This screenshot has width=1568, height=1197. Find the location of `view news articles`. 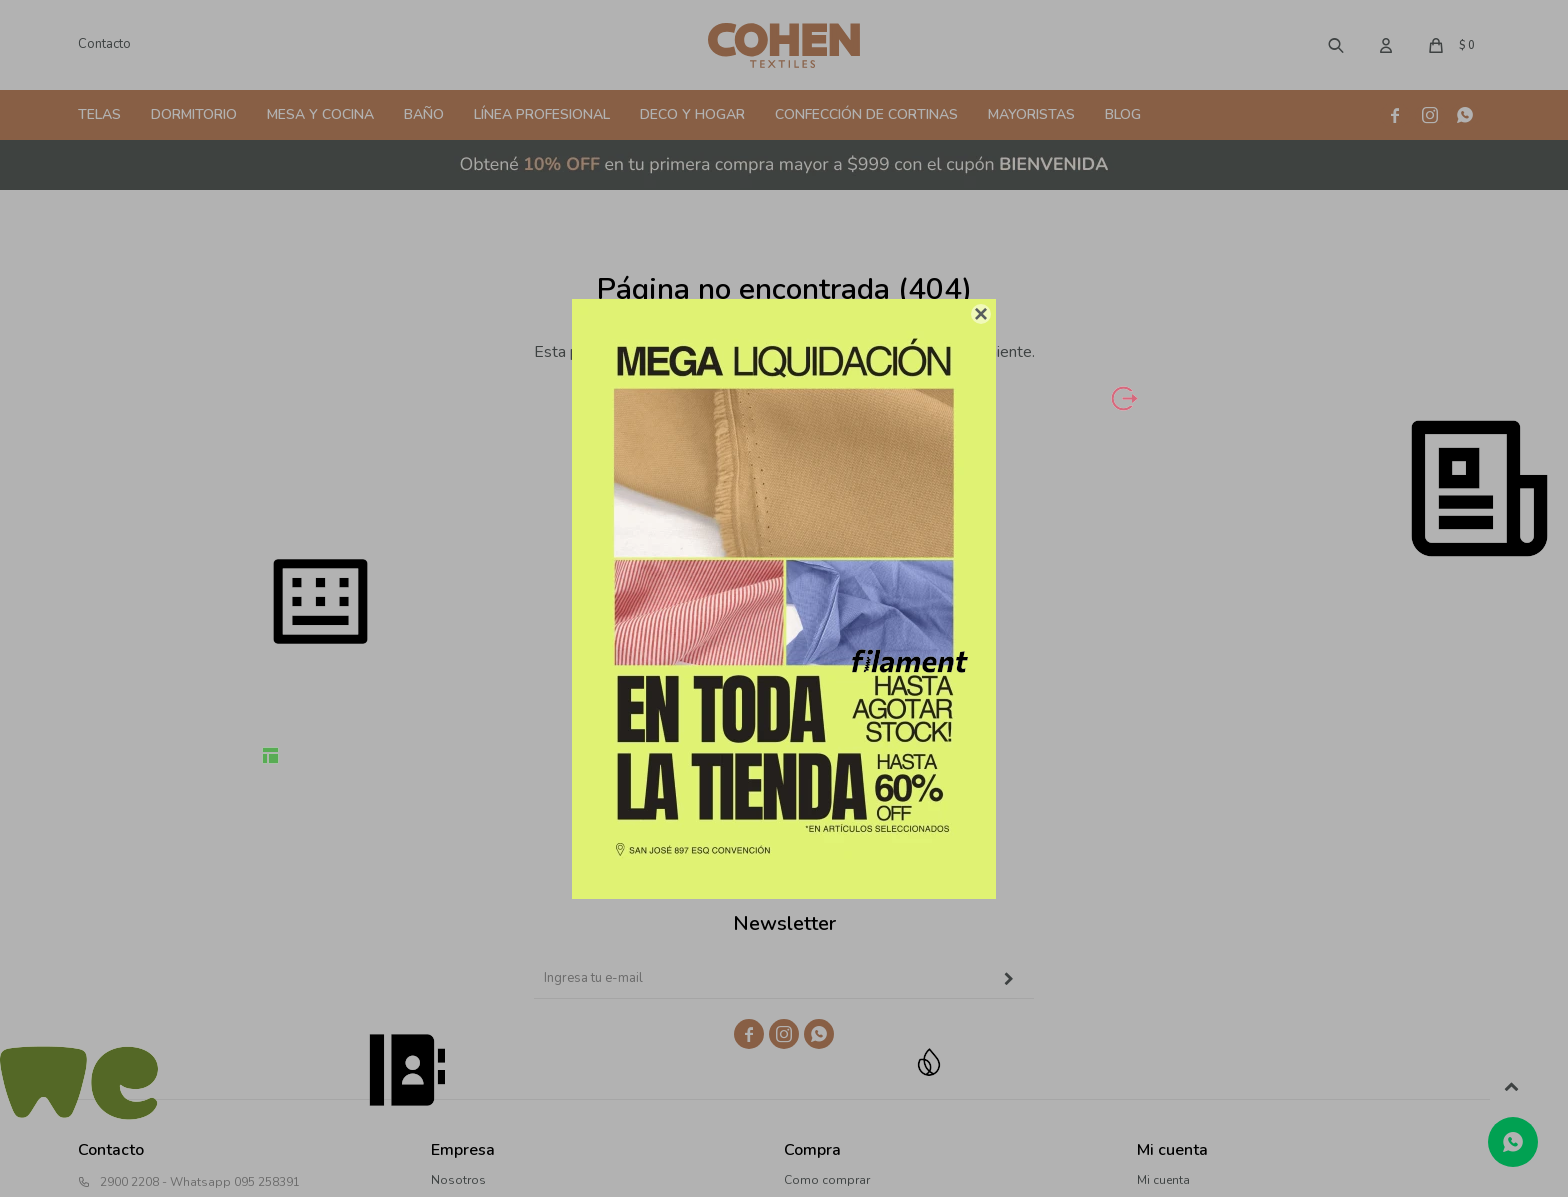

view news articles is located at coordinates (1479, 488).